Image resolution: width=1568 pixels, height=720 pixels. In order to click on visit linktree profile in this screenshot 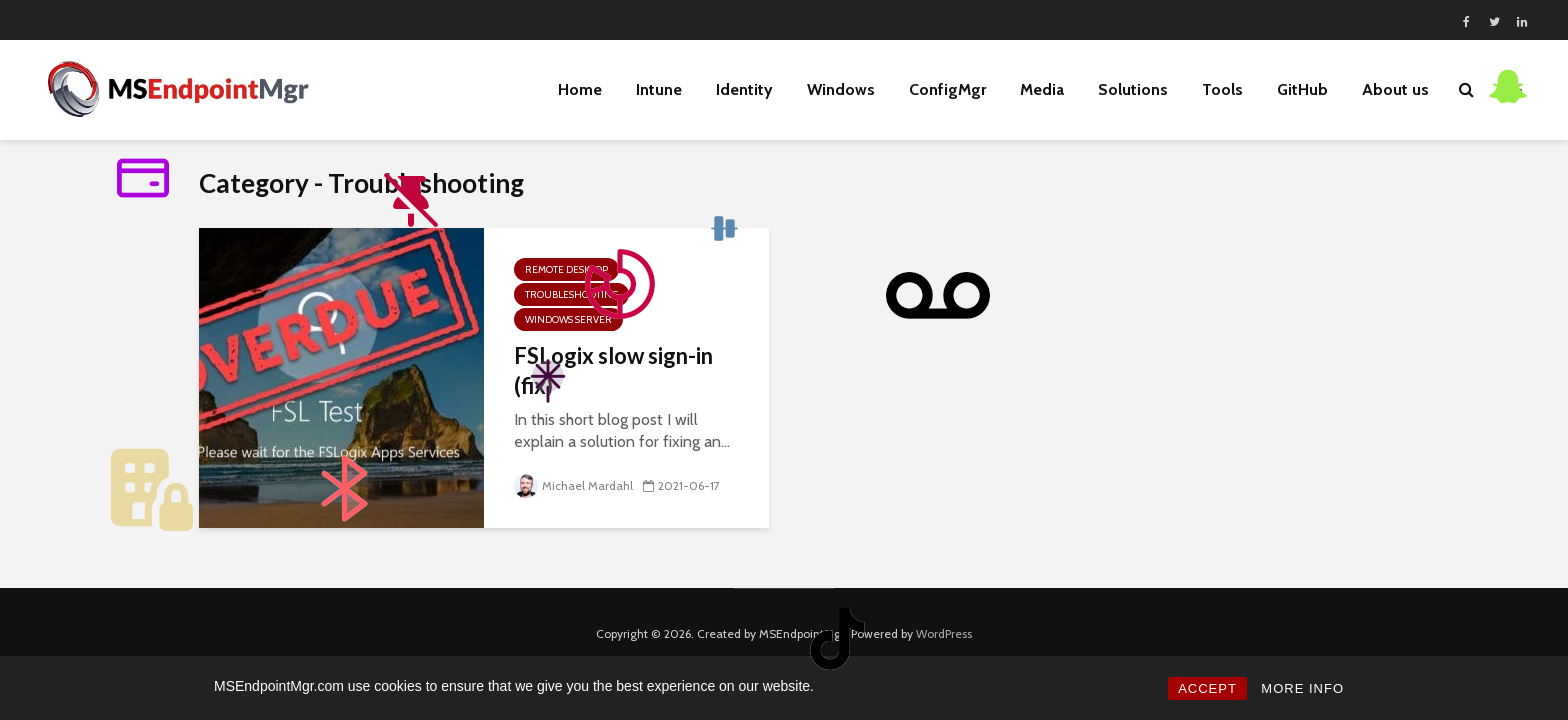, I will do `click(548, 381)`.